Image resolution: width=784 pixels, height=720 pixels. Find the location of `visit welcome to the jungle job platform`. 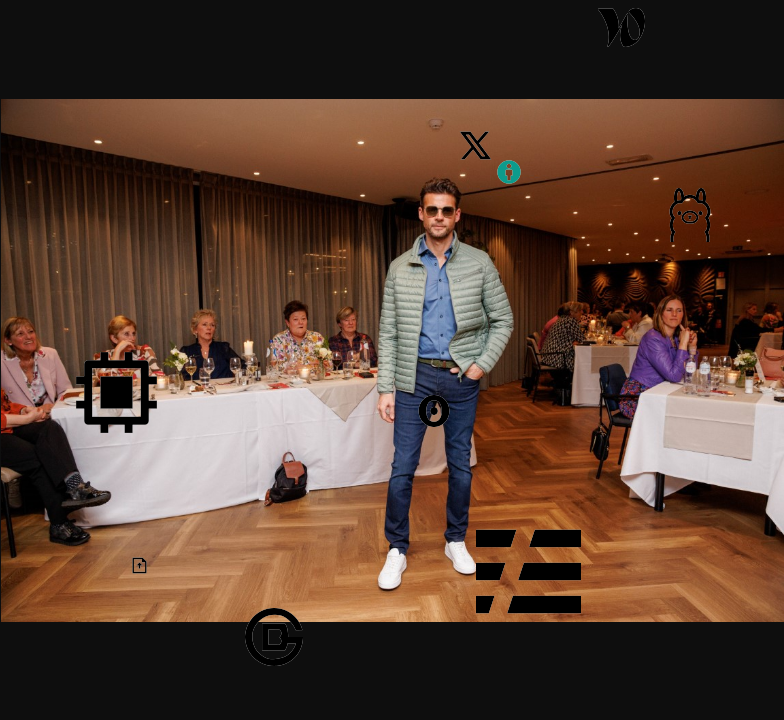

visit welcome to the jungle job platform is located at coordinates (621, 27).